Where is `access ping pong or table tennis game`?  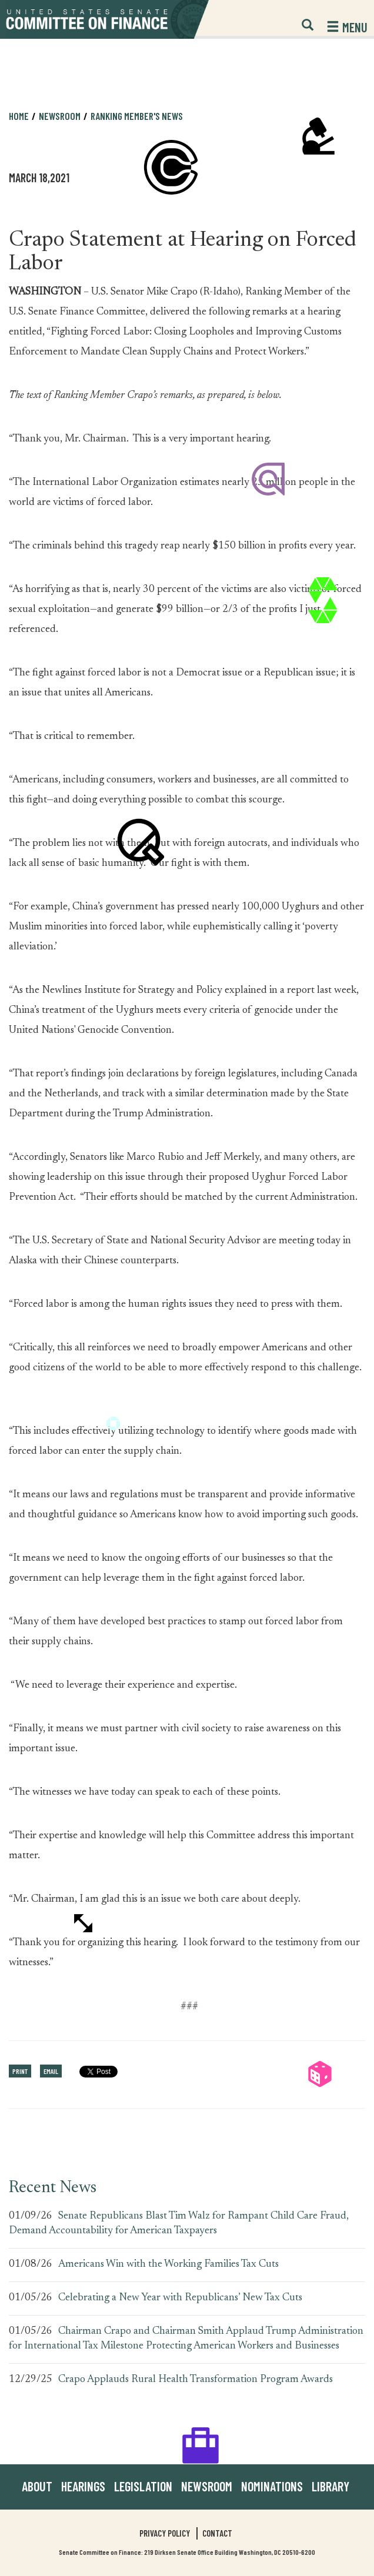 access ping pong or table tennis game is located at coordinates (140, 841).